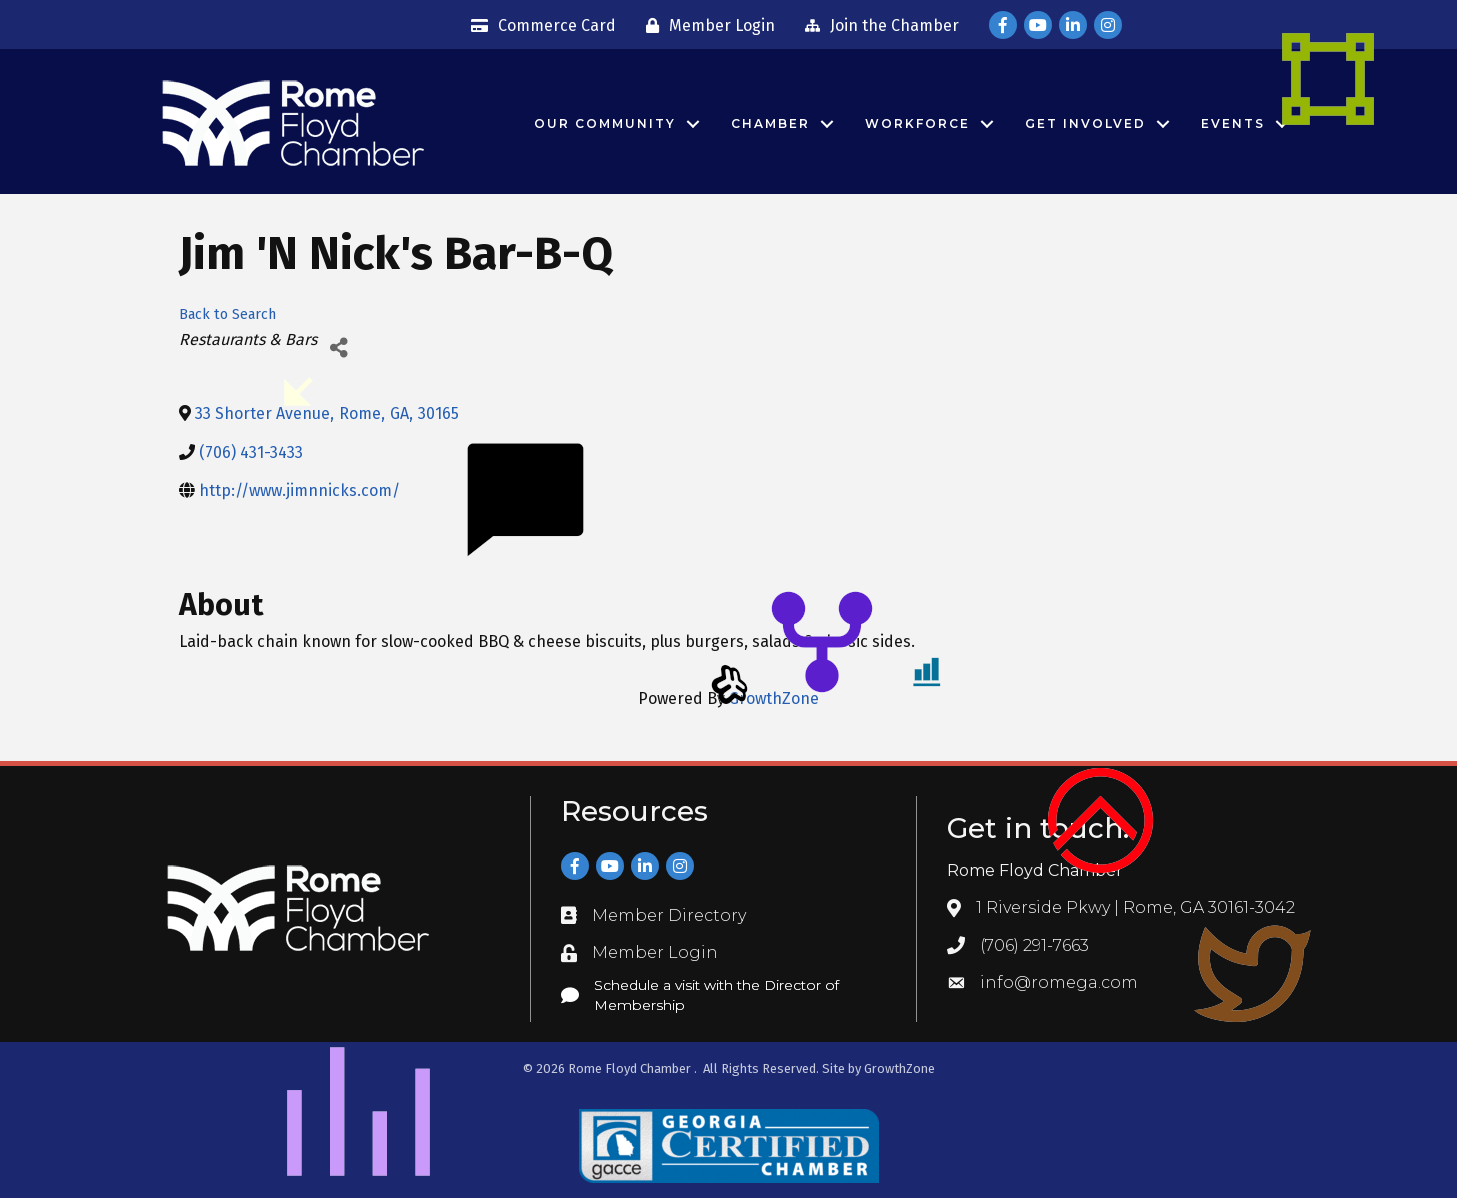 Image resolution: width=1457 pixels, height=1198 pixels. I want to click on open webmin server administration panel, so click(729, 684).